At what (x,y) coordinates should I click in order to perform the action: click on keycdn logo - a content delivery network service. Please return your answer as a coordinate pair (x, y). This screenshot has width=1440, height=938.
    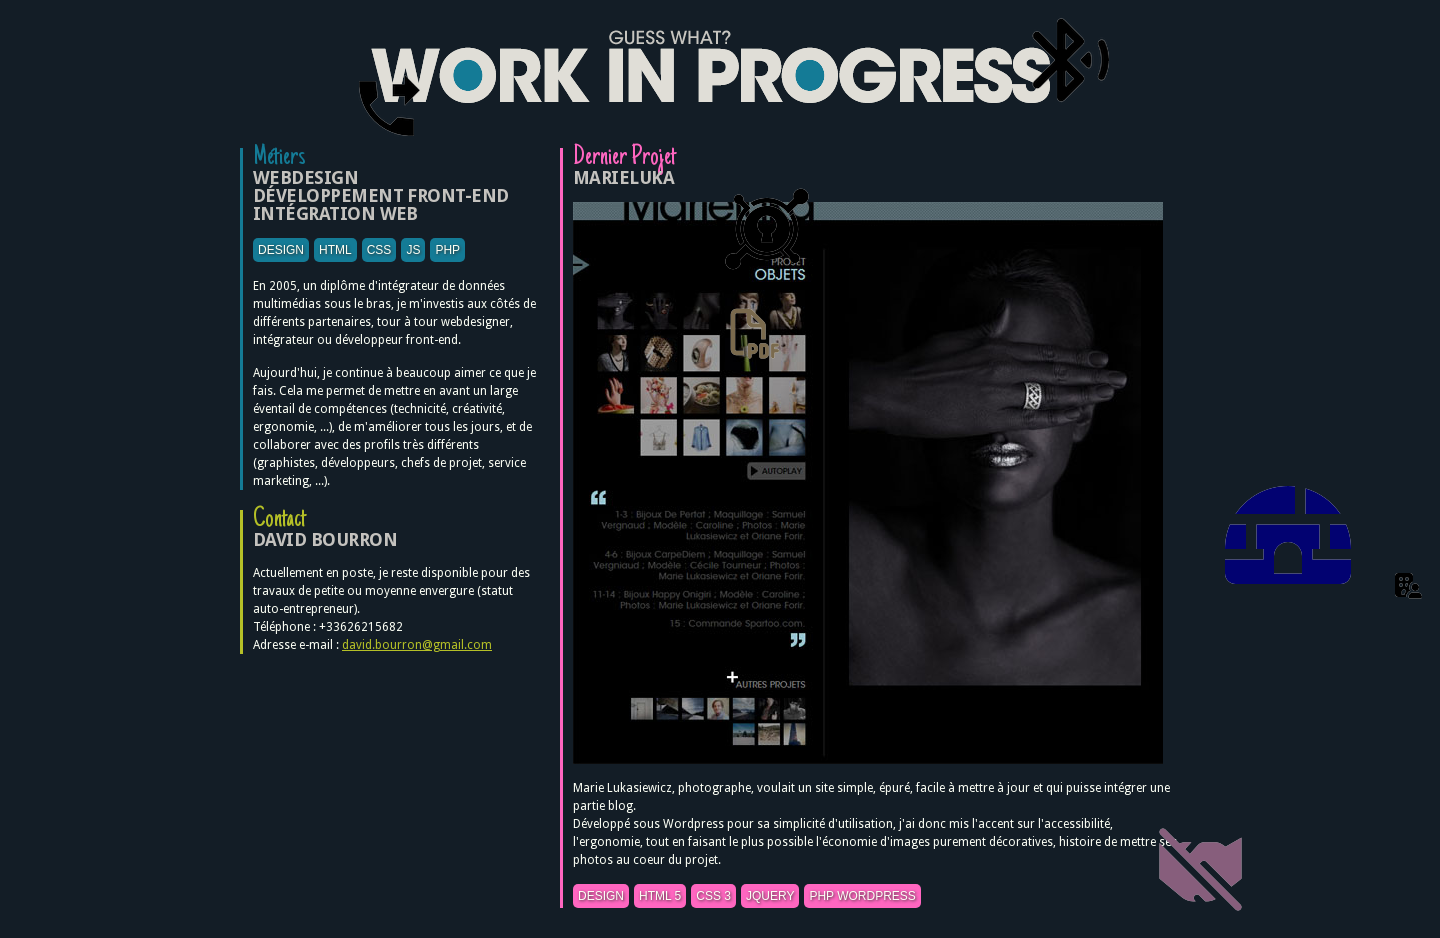
    Looking at the image, I should click on (767, 229).